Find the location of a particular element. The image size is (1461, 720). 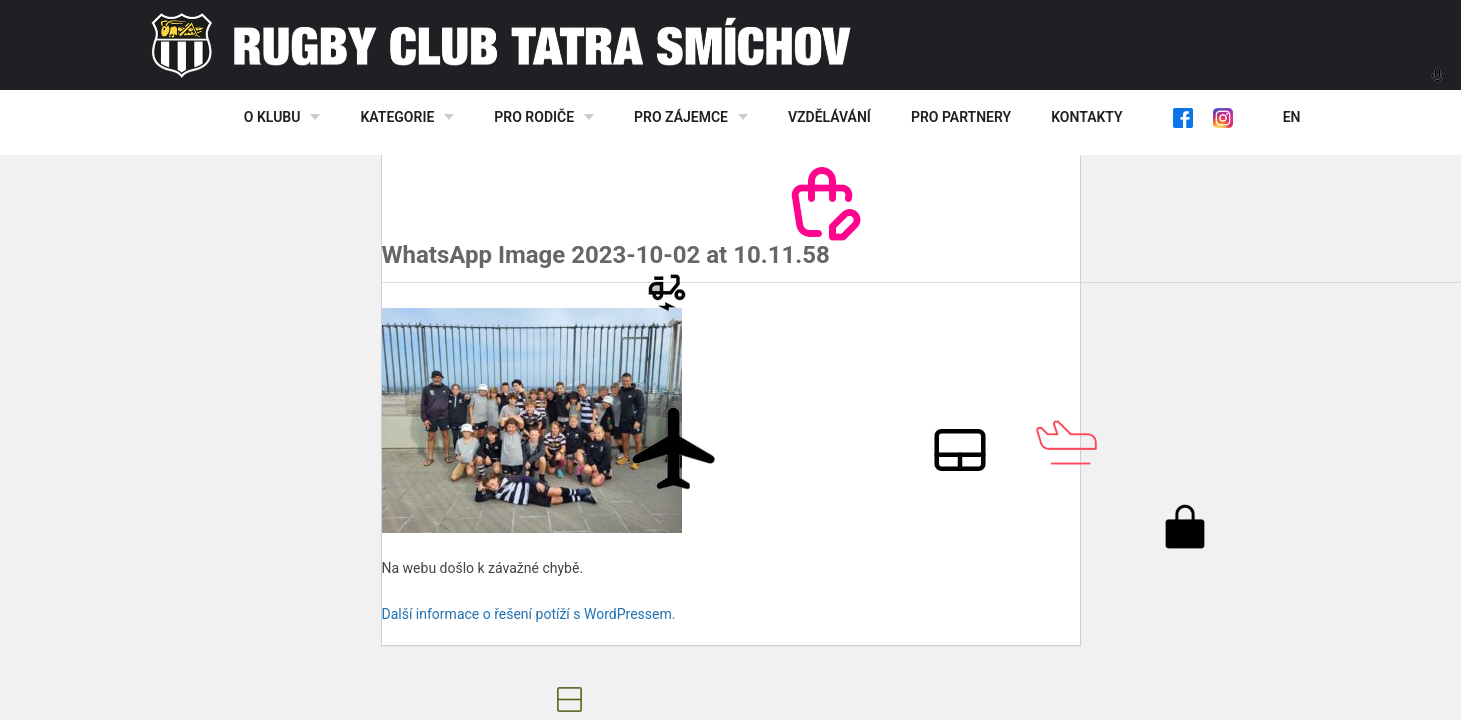

indicates flight mode is active is located at coordinates (1066, 440).